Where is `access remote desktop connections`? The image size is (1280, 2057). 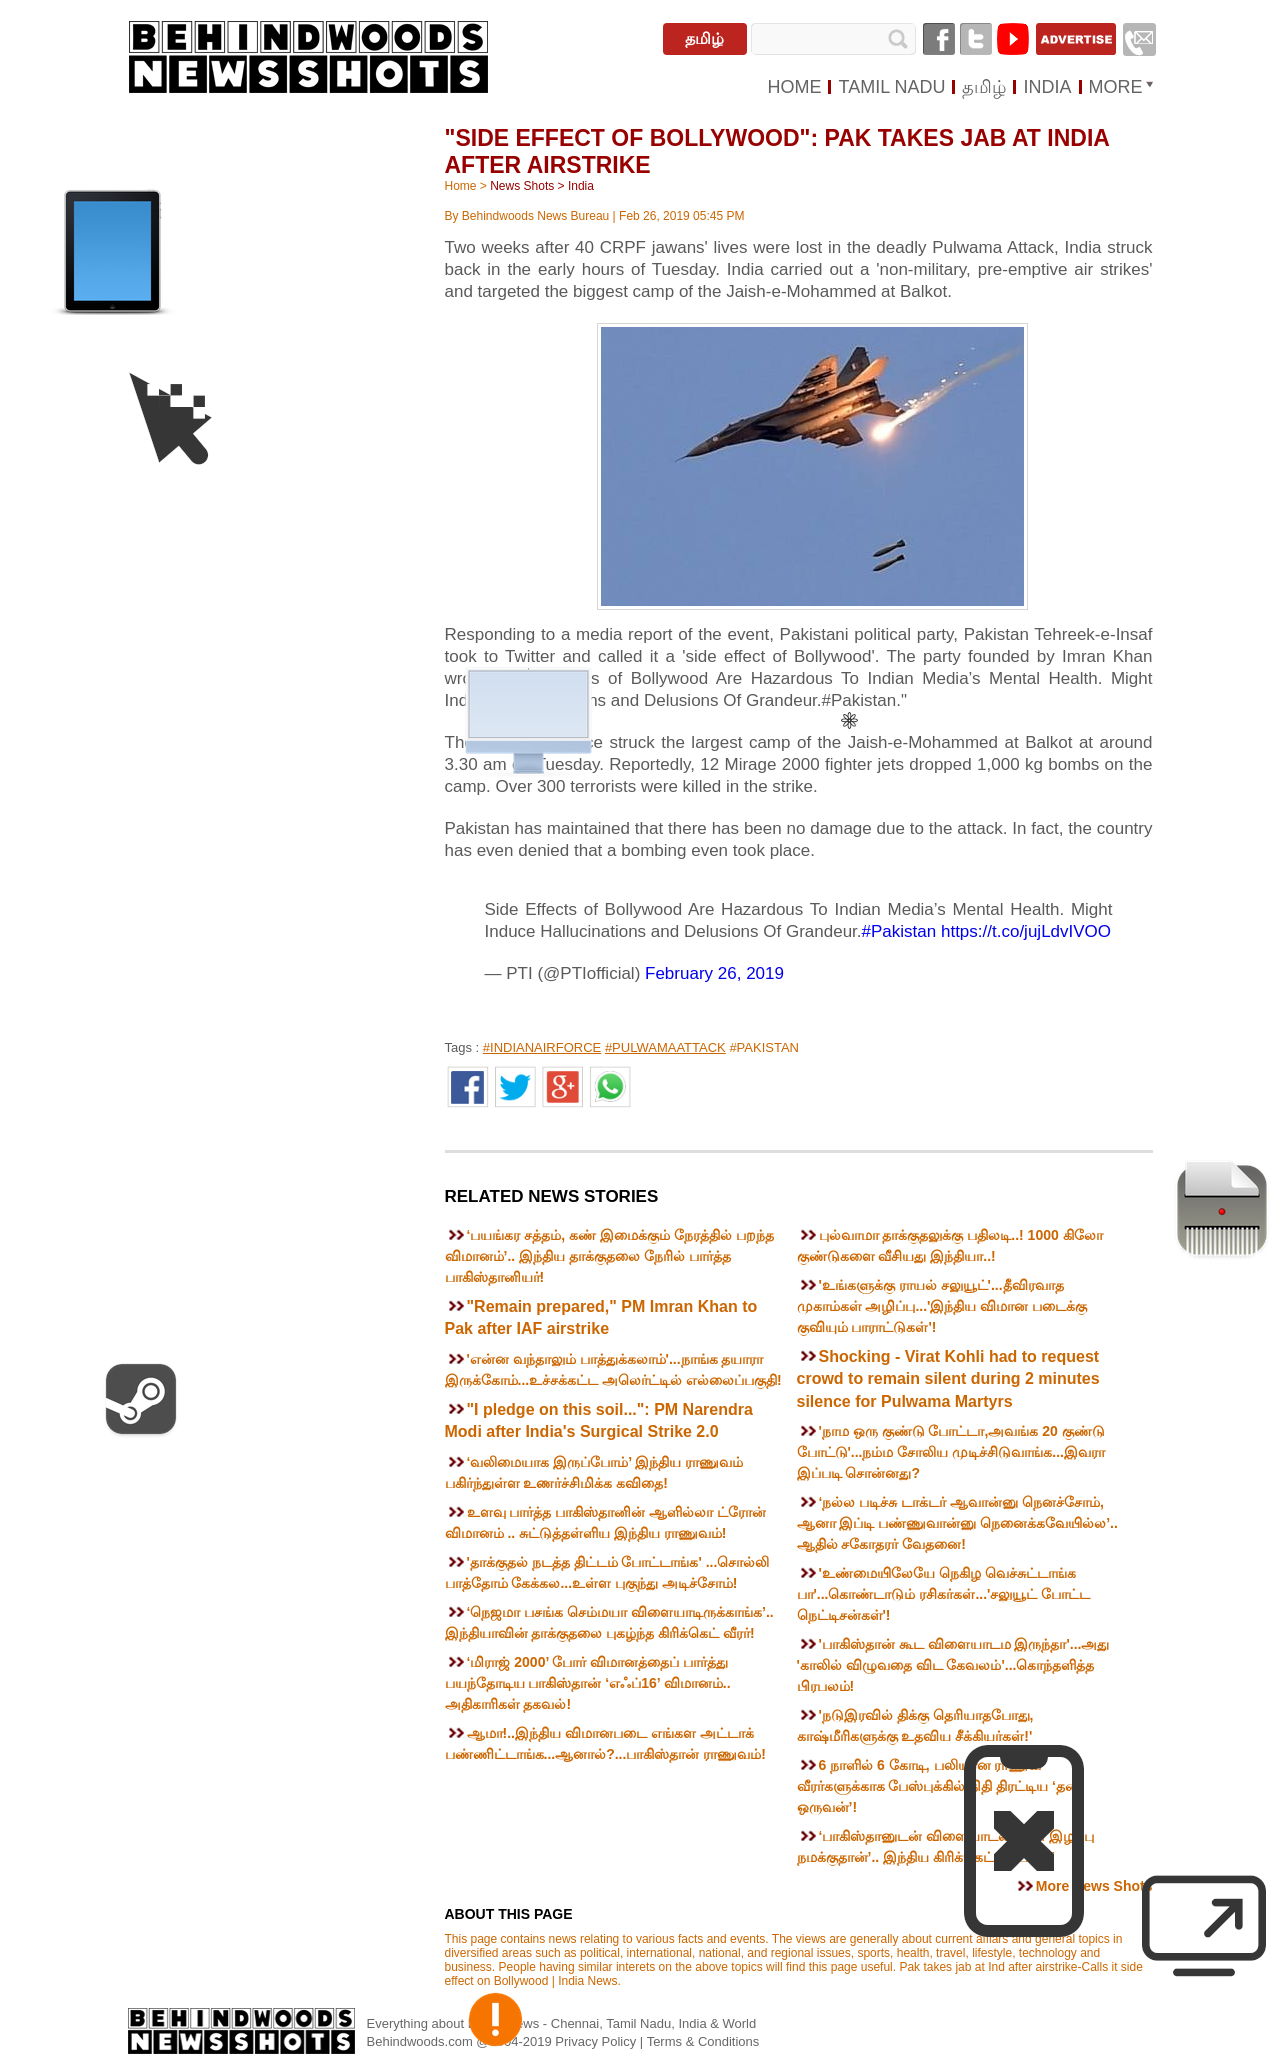
access remote desktop connections is located at coordinates (170, 418).